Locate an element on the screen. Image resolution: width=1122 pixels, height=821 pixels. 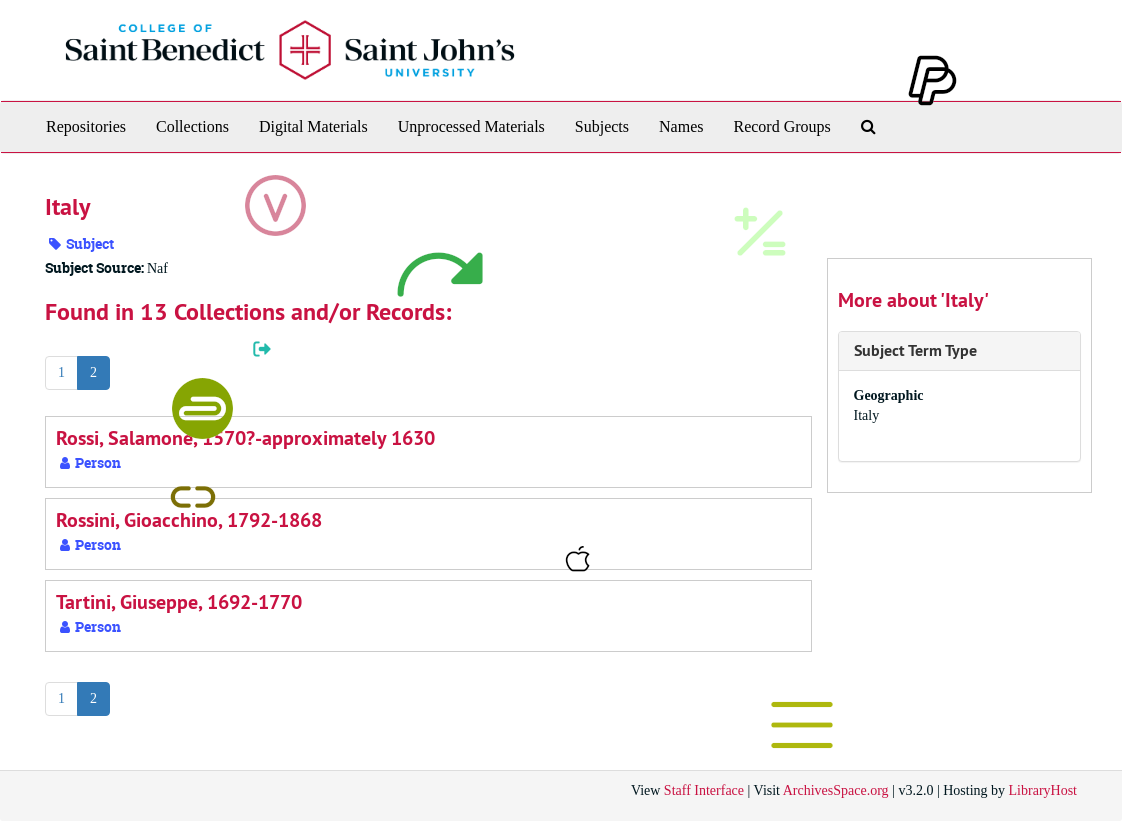
indicates a verified status or checkmark alternative is located at coordinates (275, 205).